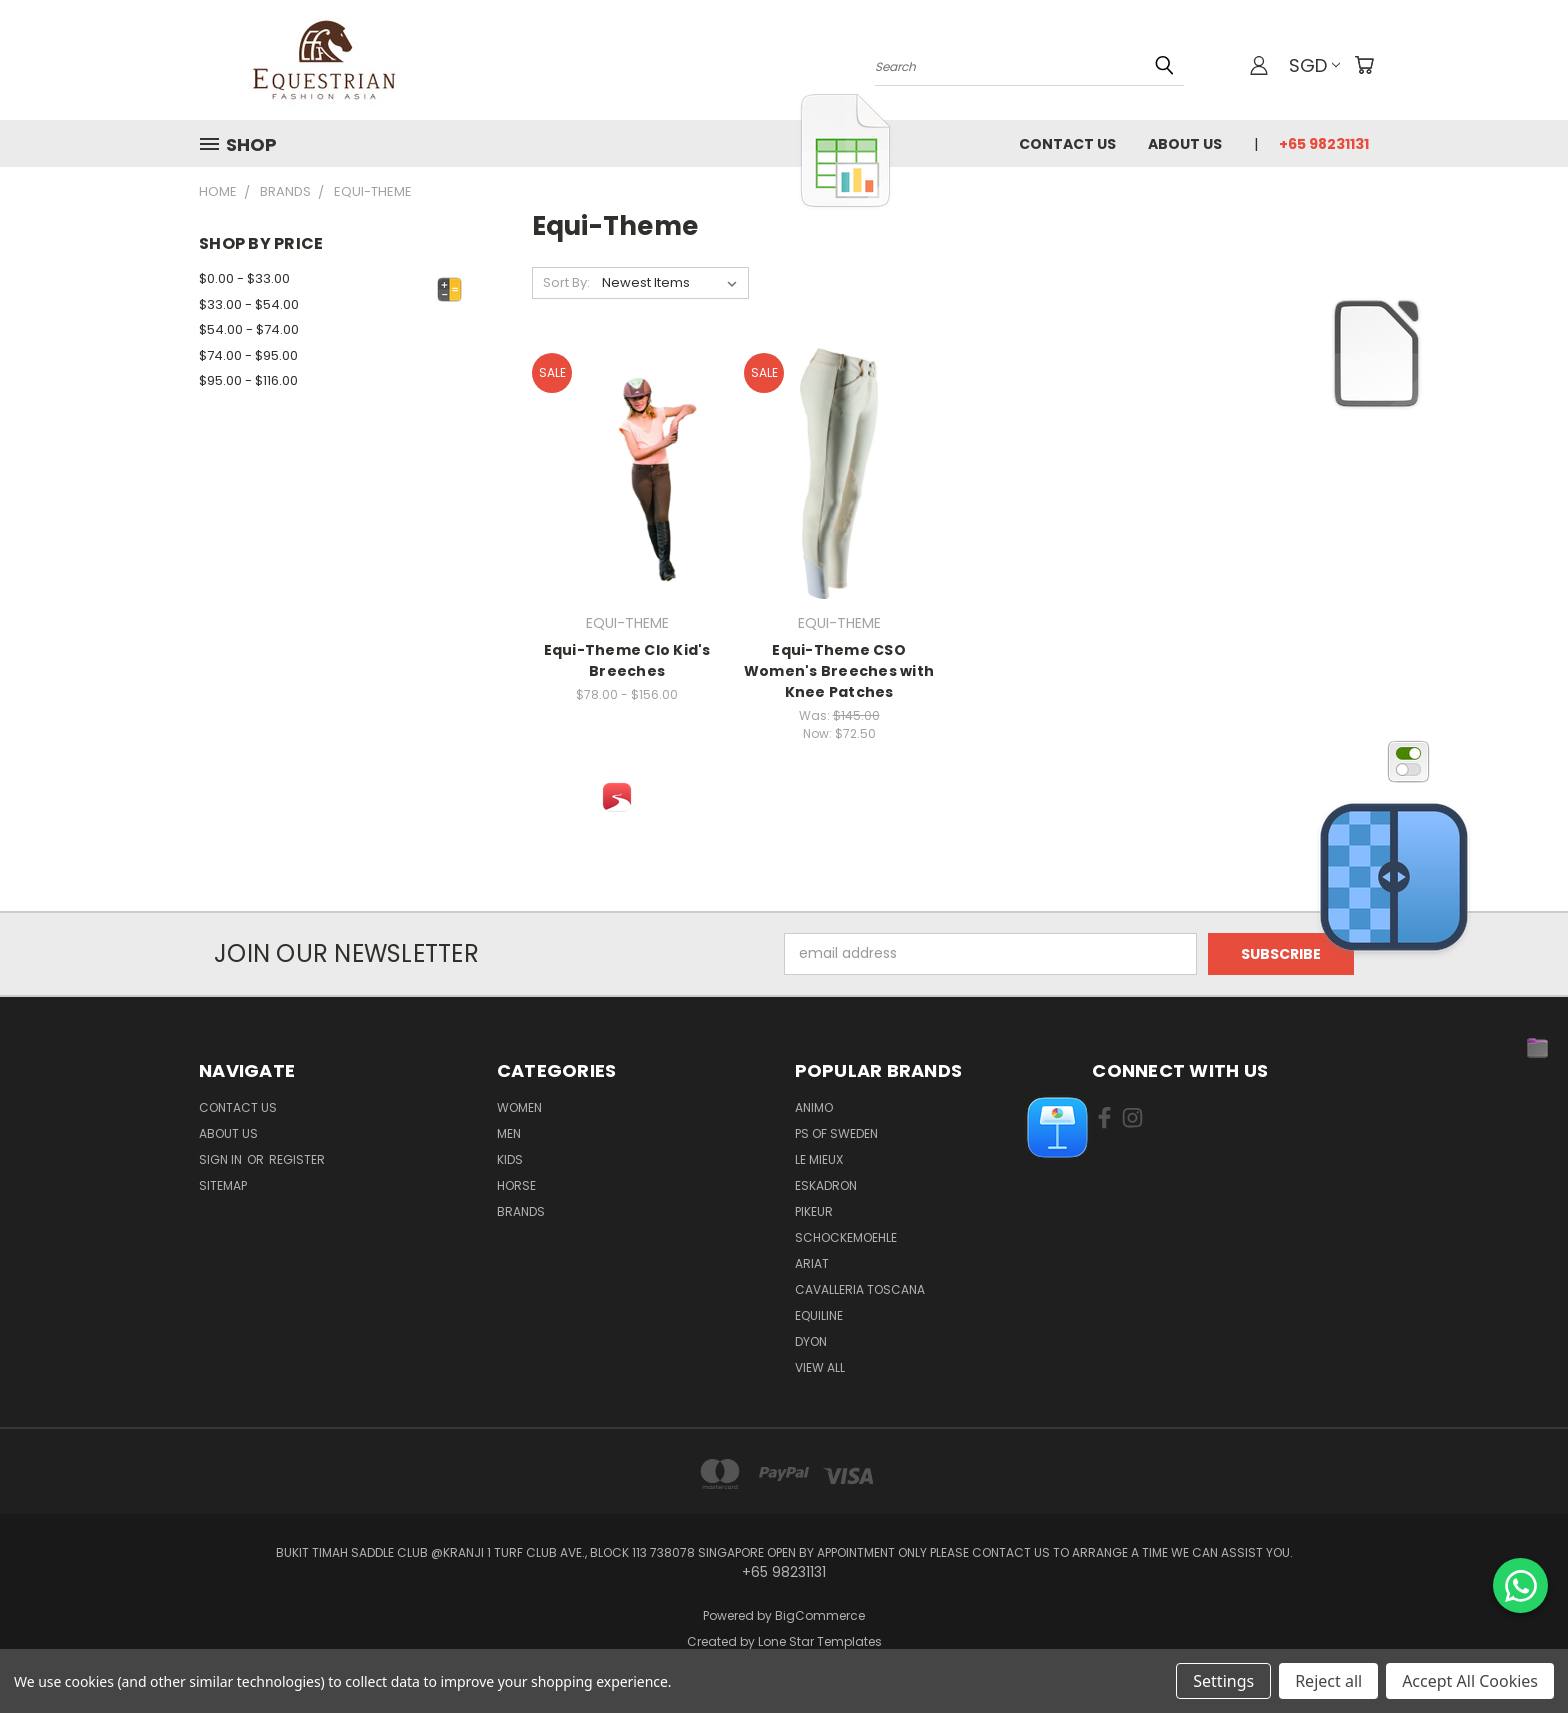 The image size is (1568, 1713). I want to click on open desktop preferences or settings, so click(1408, 761).